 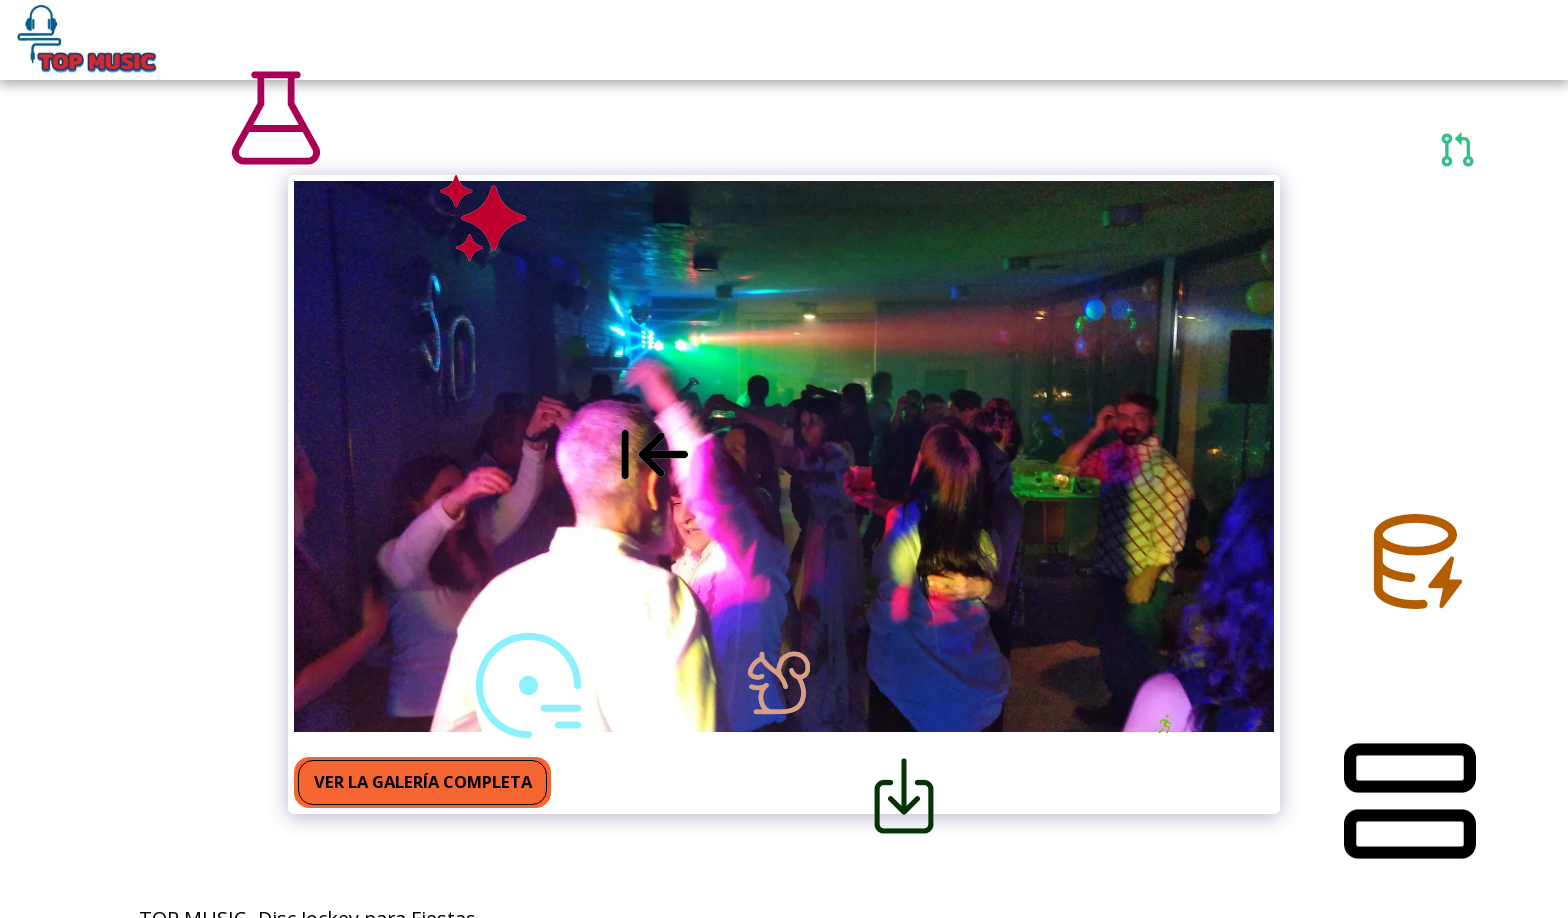 What do you see at coordinates (1410, 801) in the screenshot?
I see `switch to row layout view` at bounding box center [1410, 801].